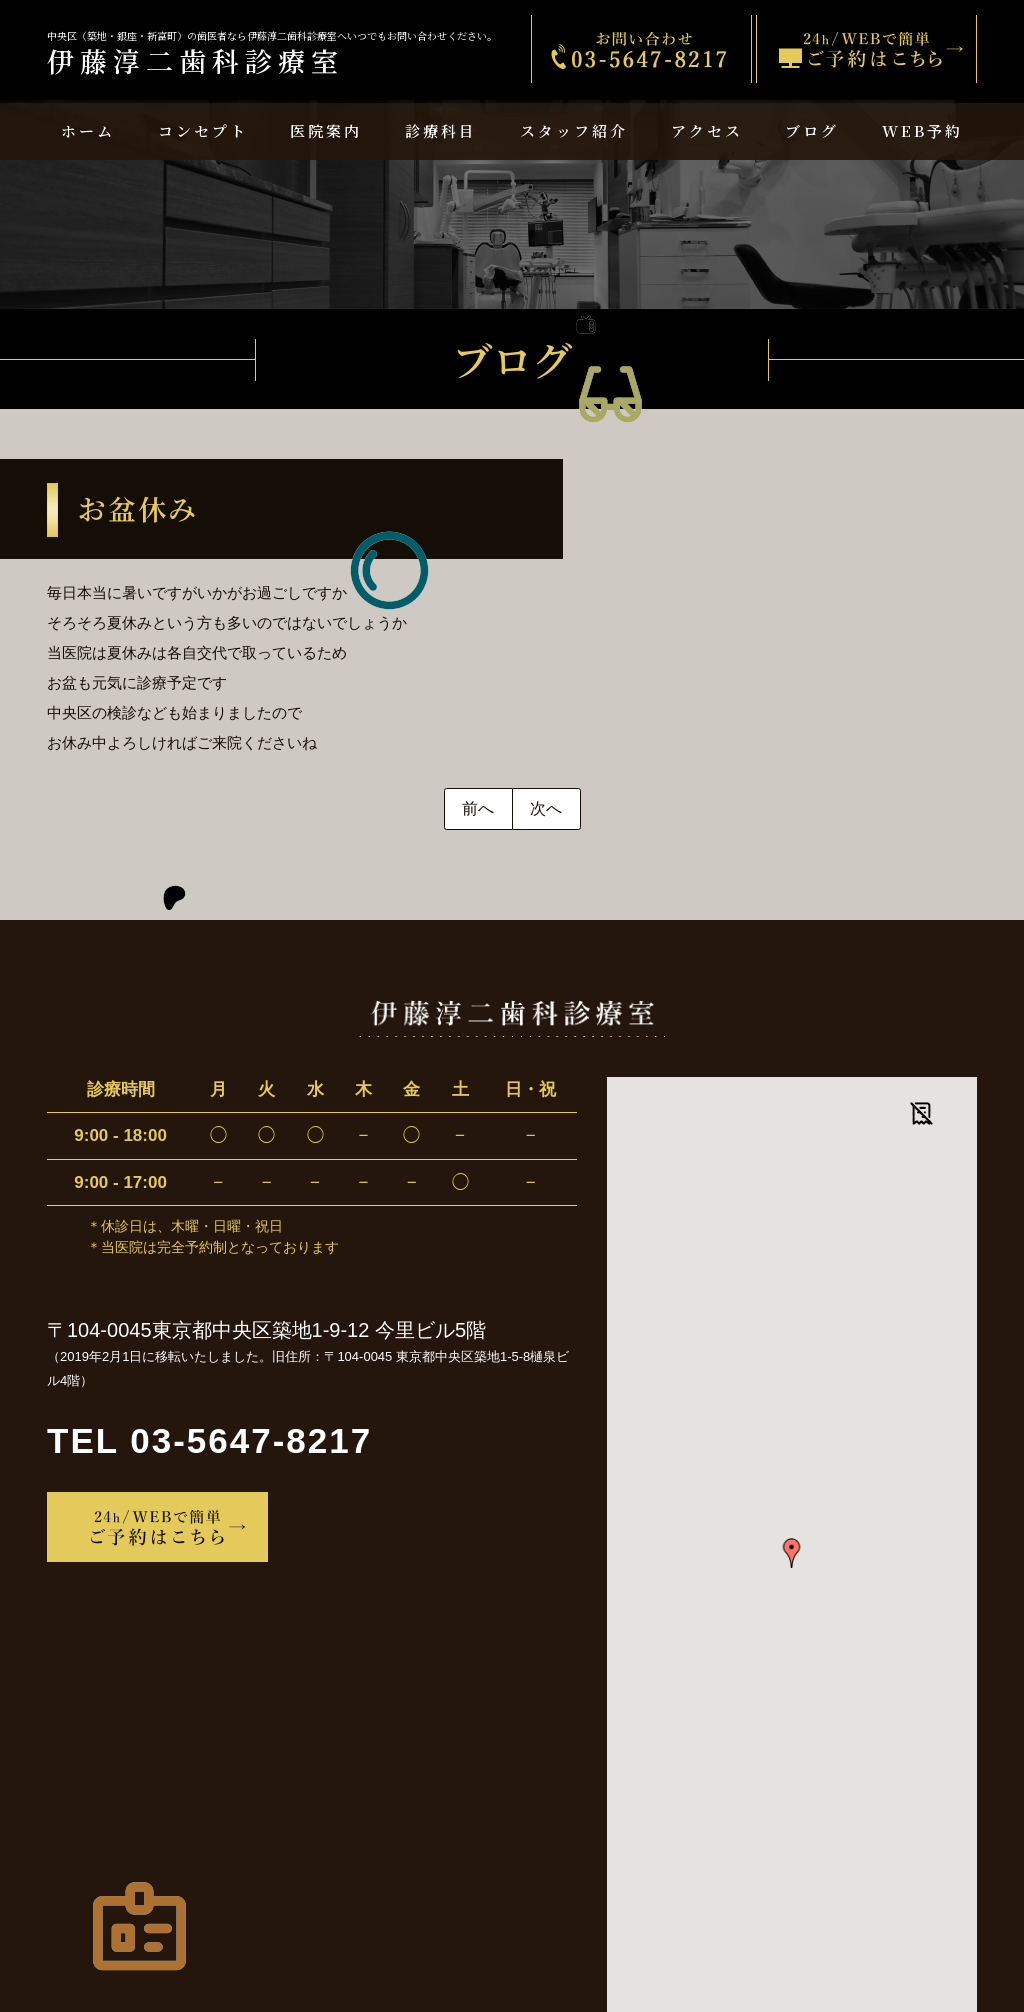 The height and width of the screenshot is (2012, 1024). Describe the element at coordinates (139, 1928) in the screenshot. I see `view your profile or identification` at that location.